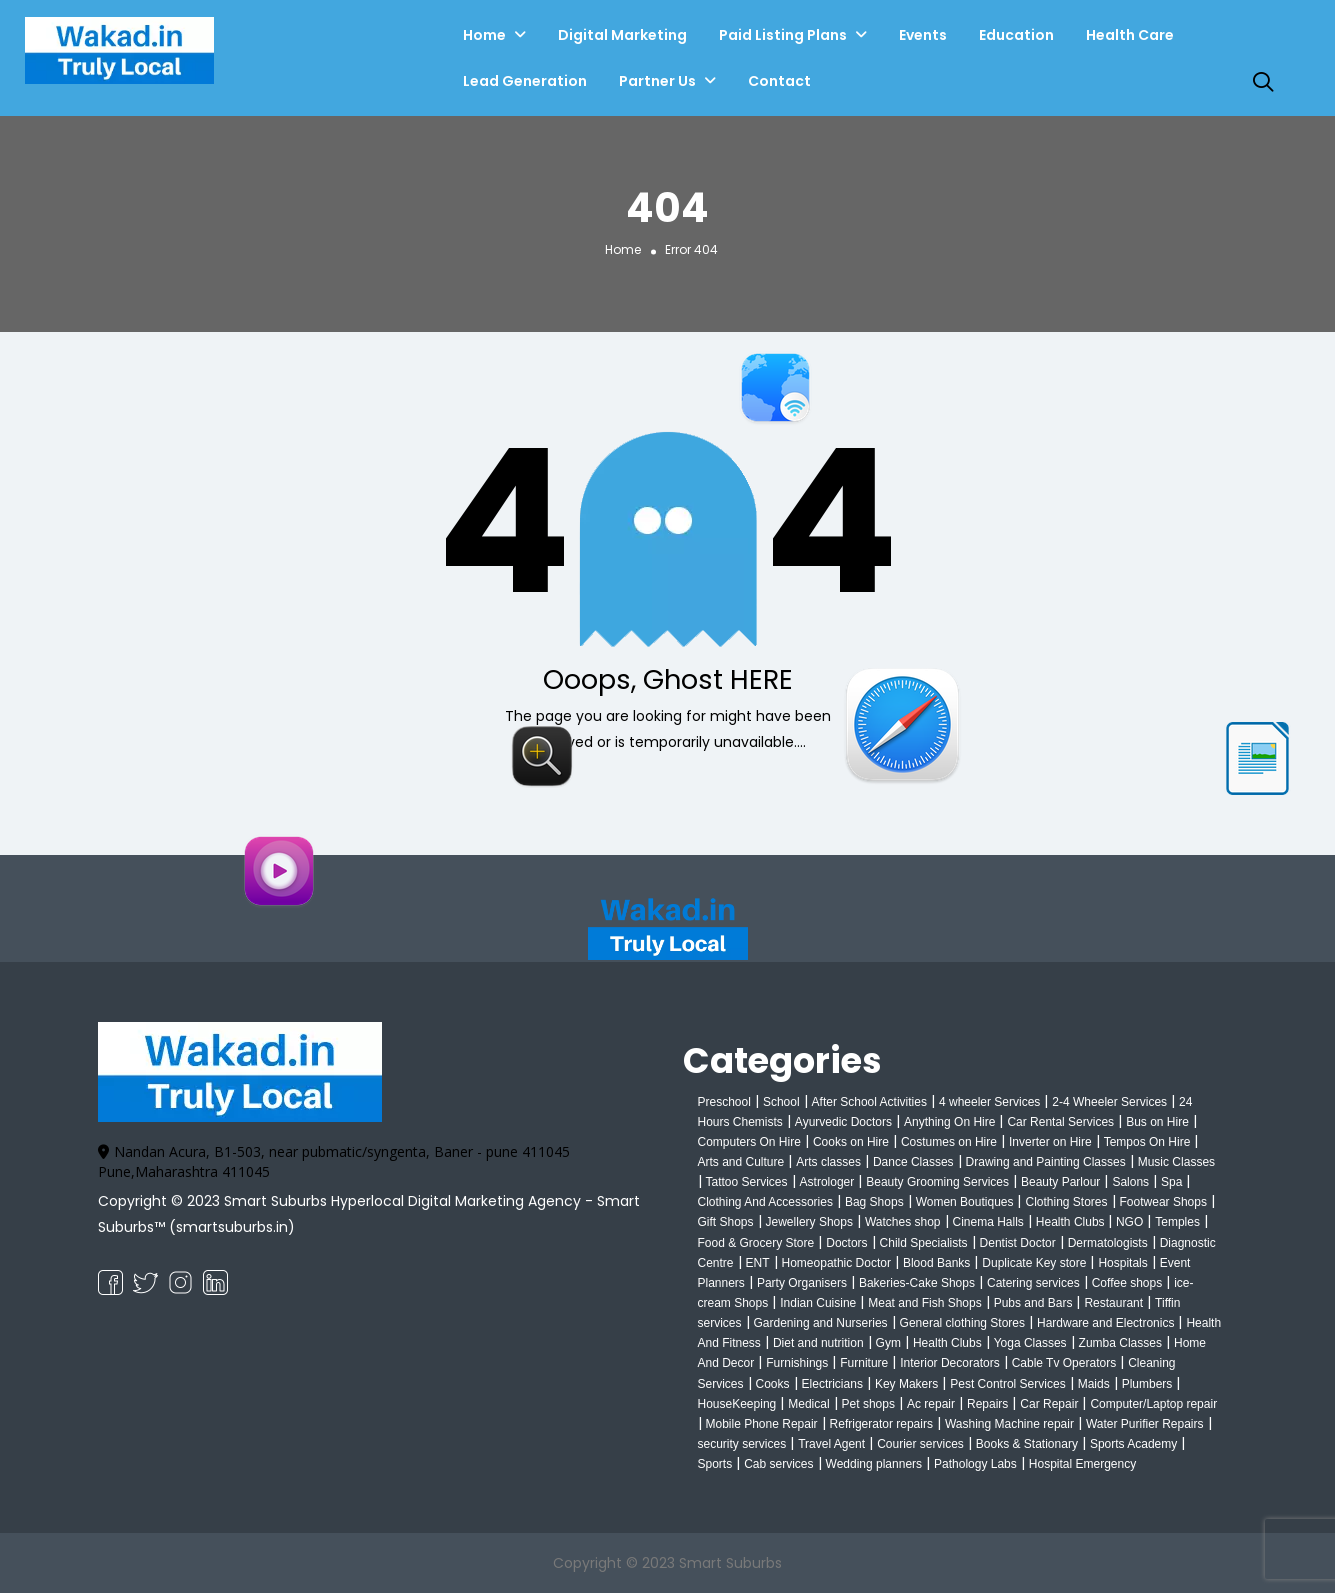  What do you see at coordinates (542, 756) in the screenshot?
I see `open the magnifier accessibility app` at bounding box center [542, 756].